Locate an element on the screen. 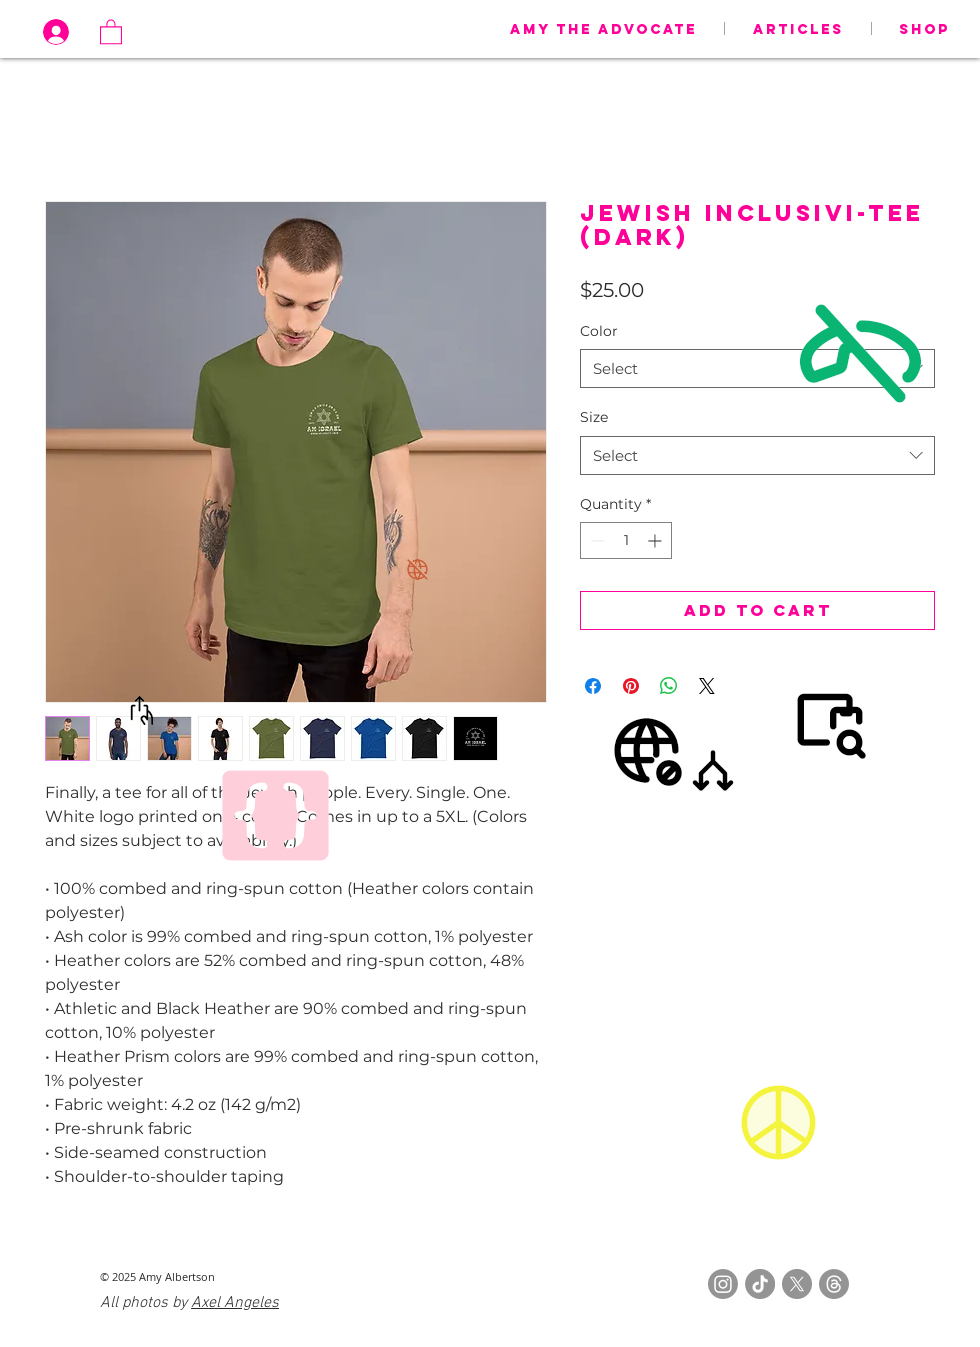 Image resolution: width=980 pixels, height=1347 pixels. deposit or add funds to account is located at coordinates (140, 710).